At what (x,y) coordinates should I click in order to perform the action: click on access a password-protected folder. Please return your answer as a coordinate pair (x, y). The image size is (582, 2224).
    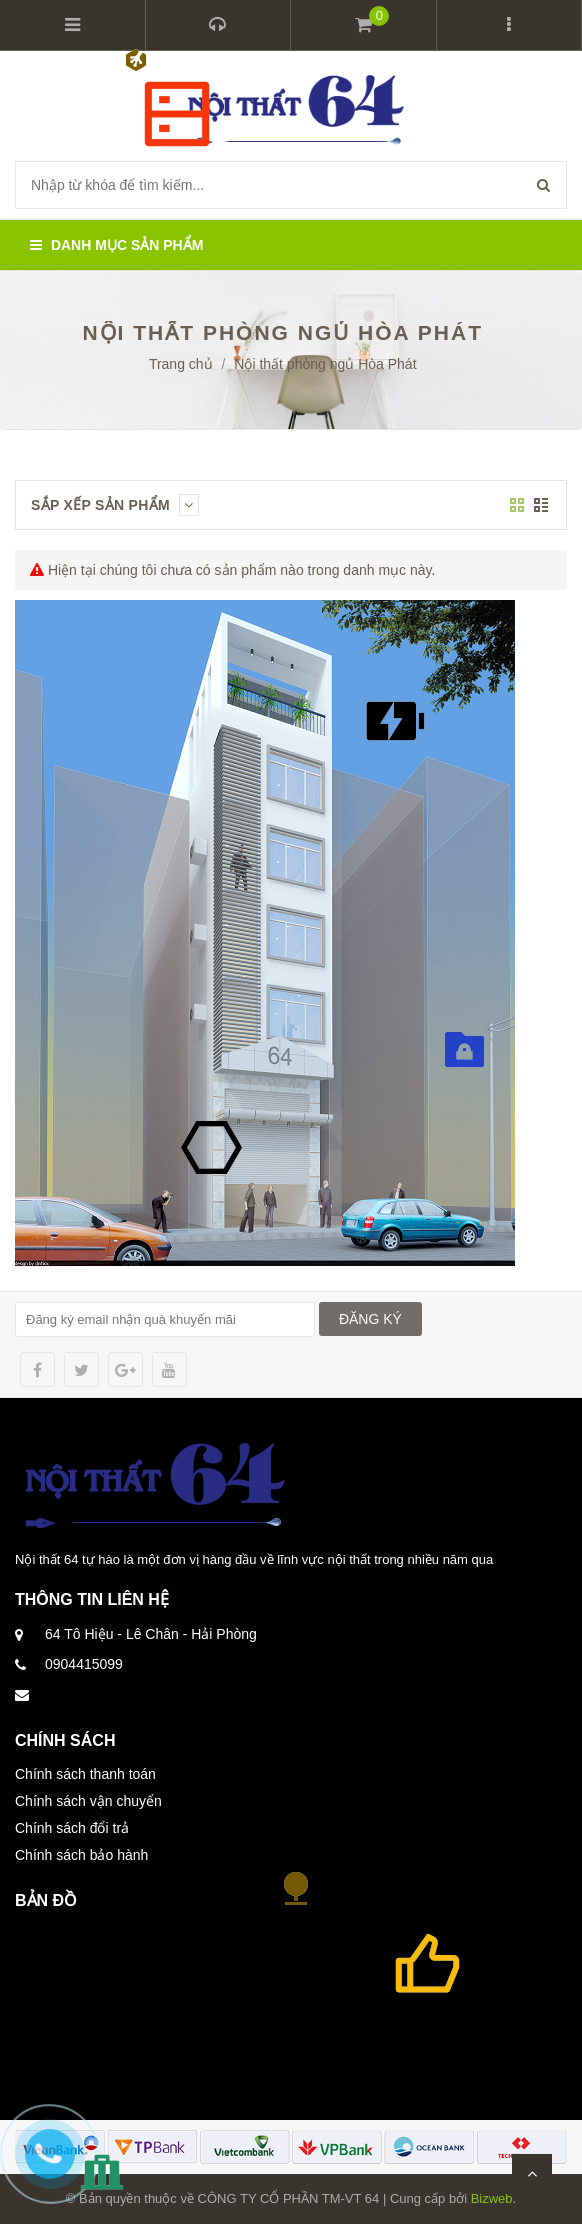
    Looking at the image, I should click on (464, 1049).